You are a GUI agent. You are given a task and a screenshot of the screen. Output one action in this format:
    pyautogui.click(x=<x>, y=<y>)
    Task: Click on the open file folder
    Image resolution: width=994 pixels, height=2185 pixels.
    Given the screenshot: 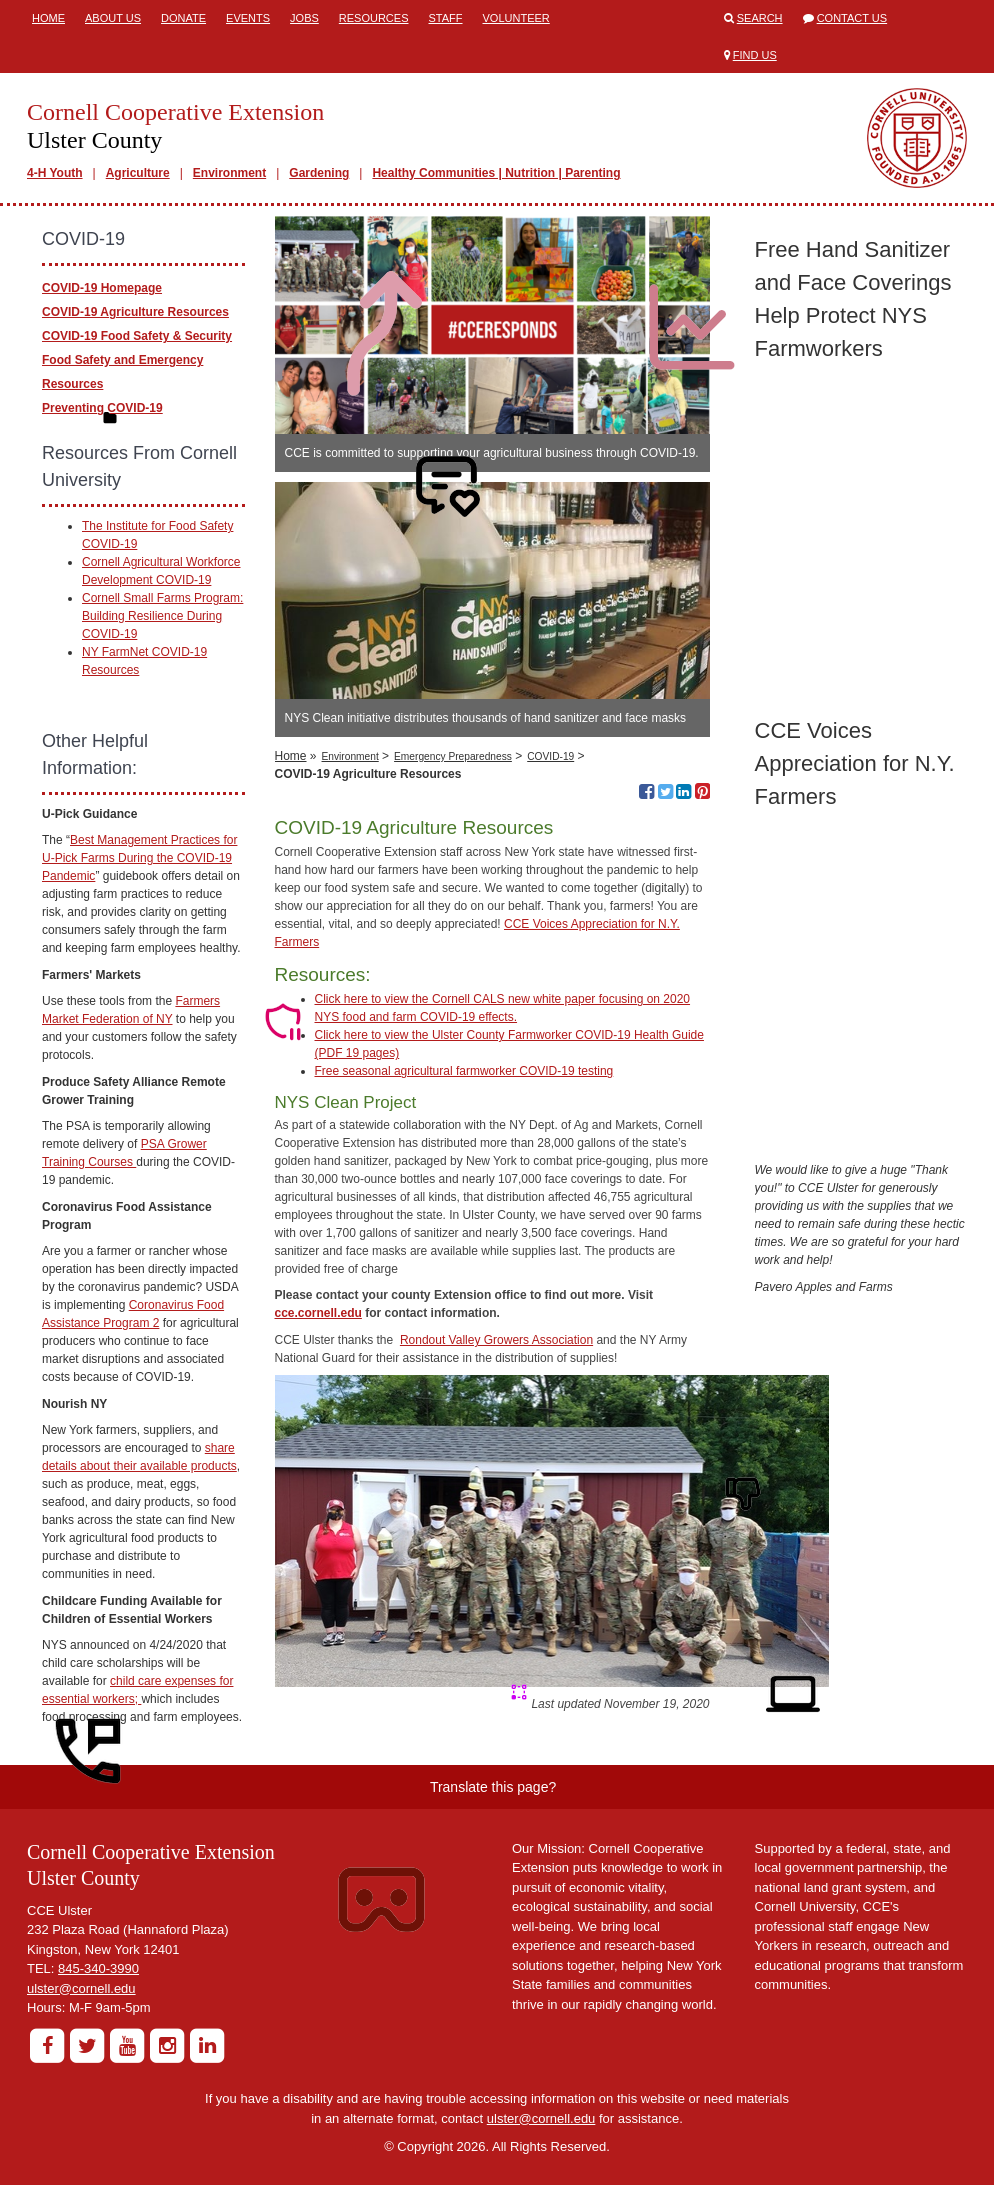 What is the action you would take?
    pyautogui.click(x=110, y=418)
    